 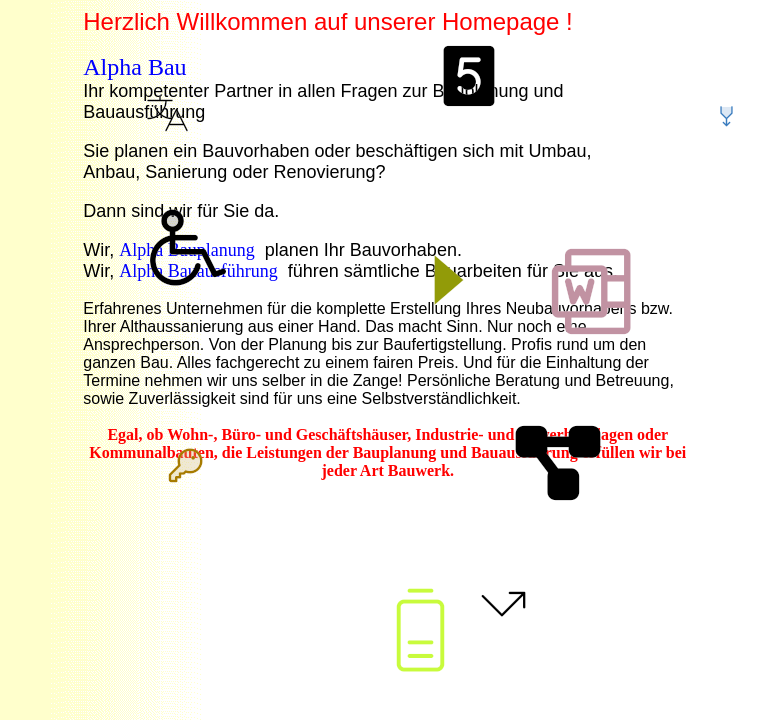 What do you see at coordinates (558, 463) in the screenshot?
I see `view project workflow or diagram` at bounding box center [558, 463].